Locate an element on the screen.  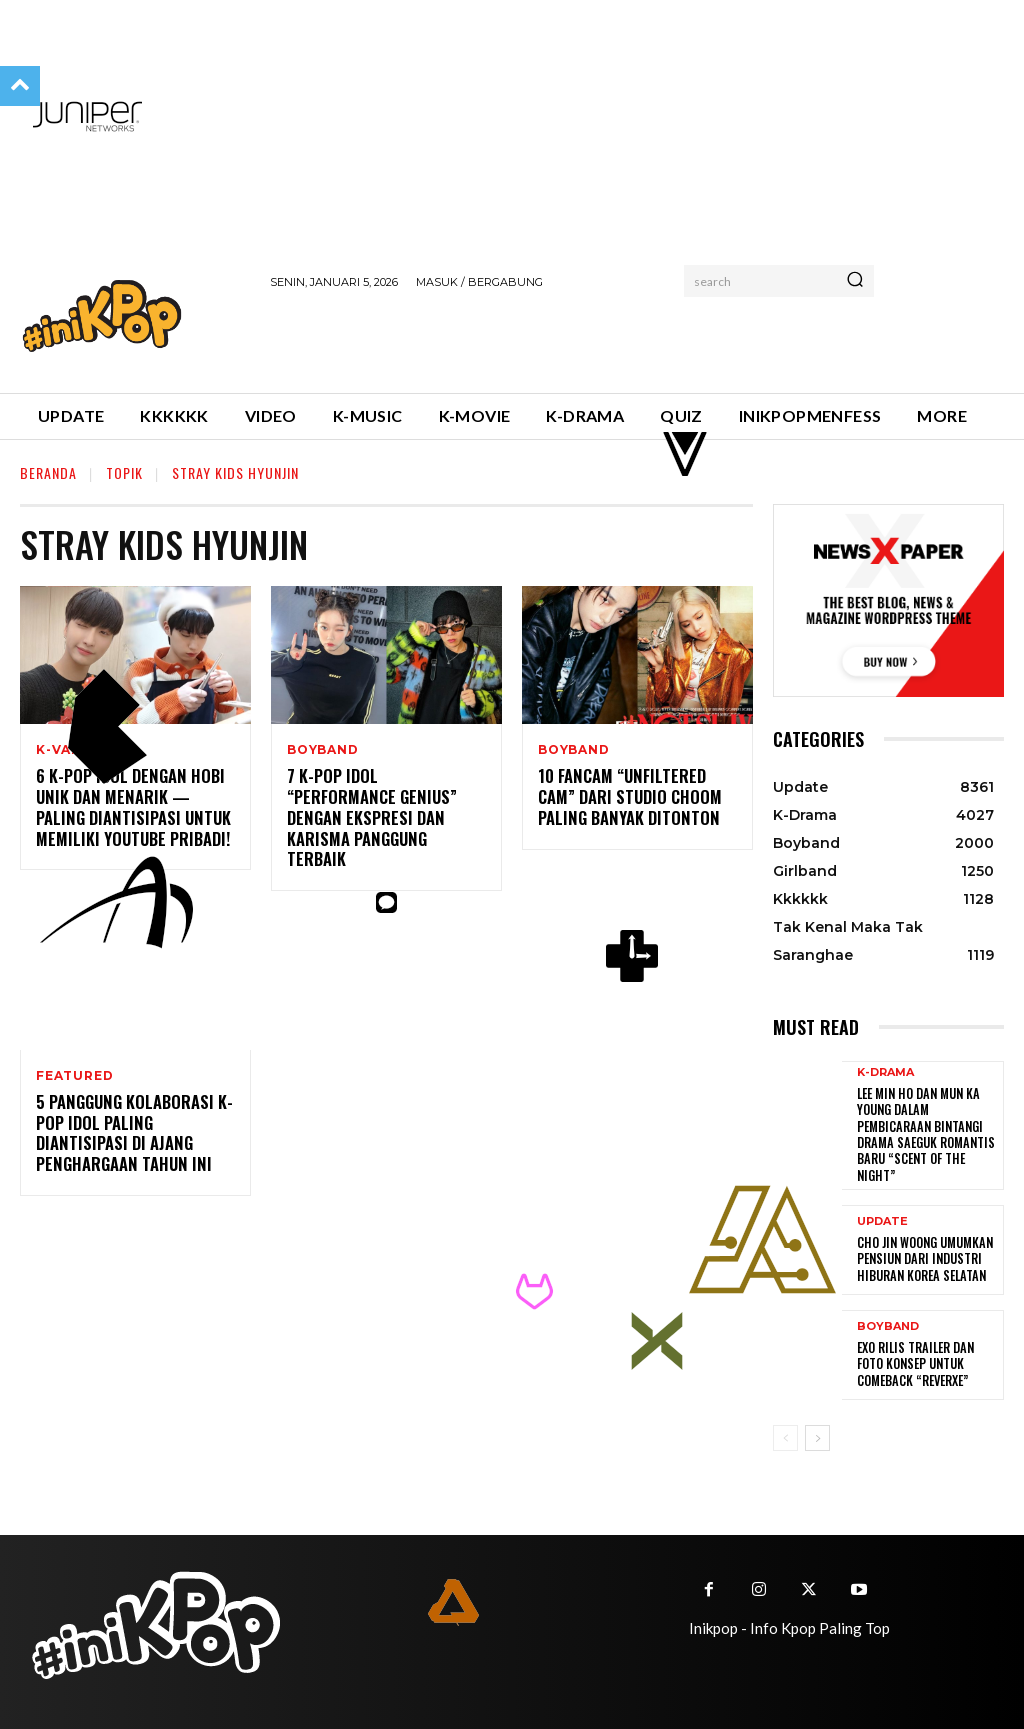
open RescueTime app is located at coordinates (632, 956).